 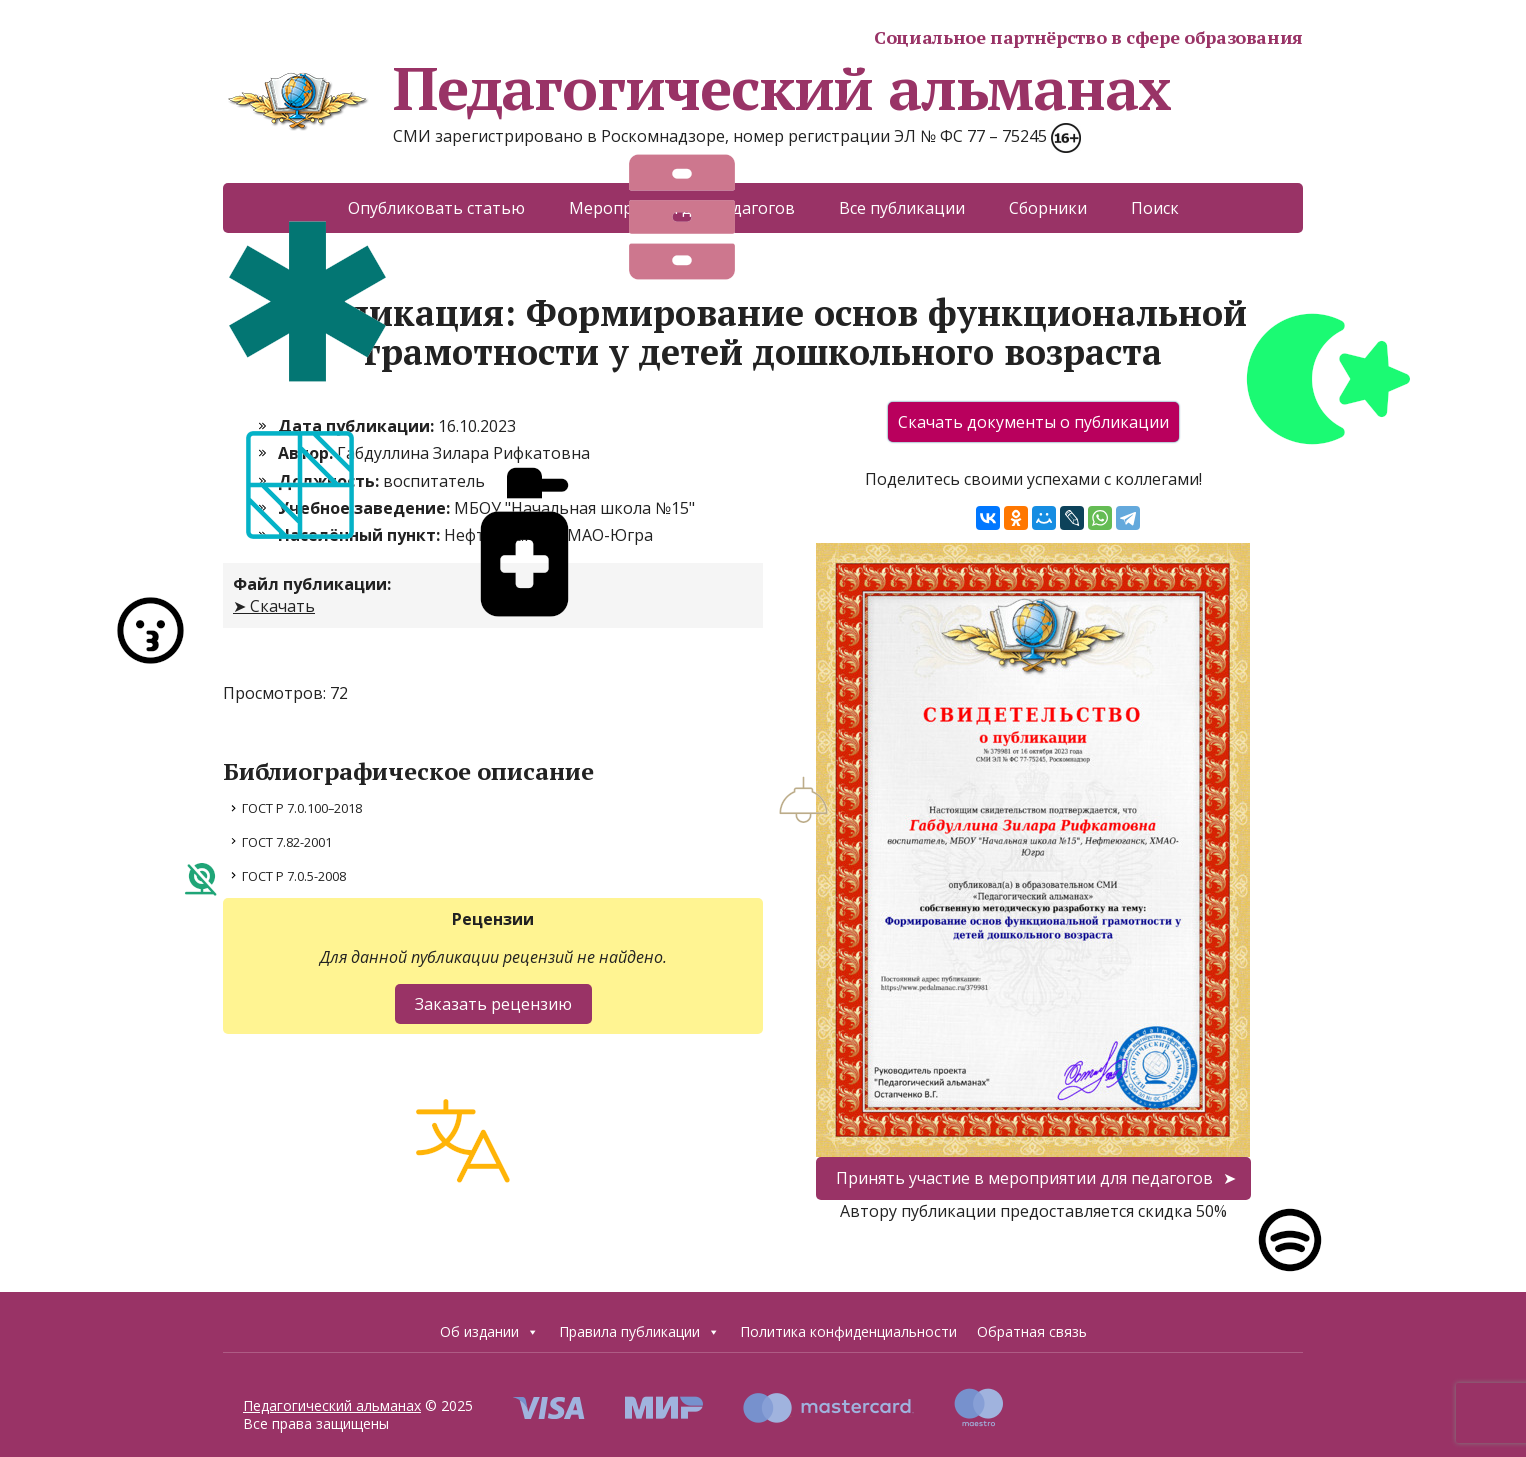 What do you see at coordinates (459, 1142) in the screenshot?
I see `translate text to another language` at bounding box center [459, 1142].